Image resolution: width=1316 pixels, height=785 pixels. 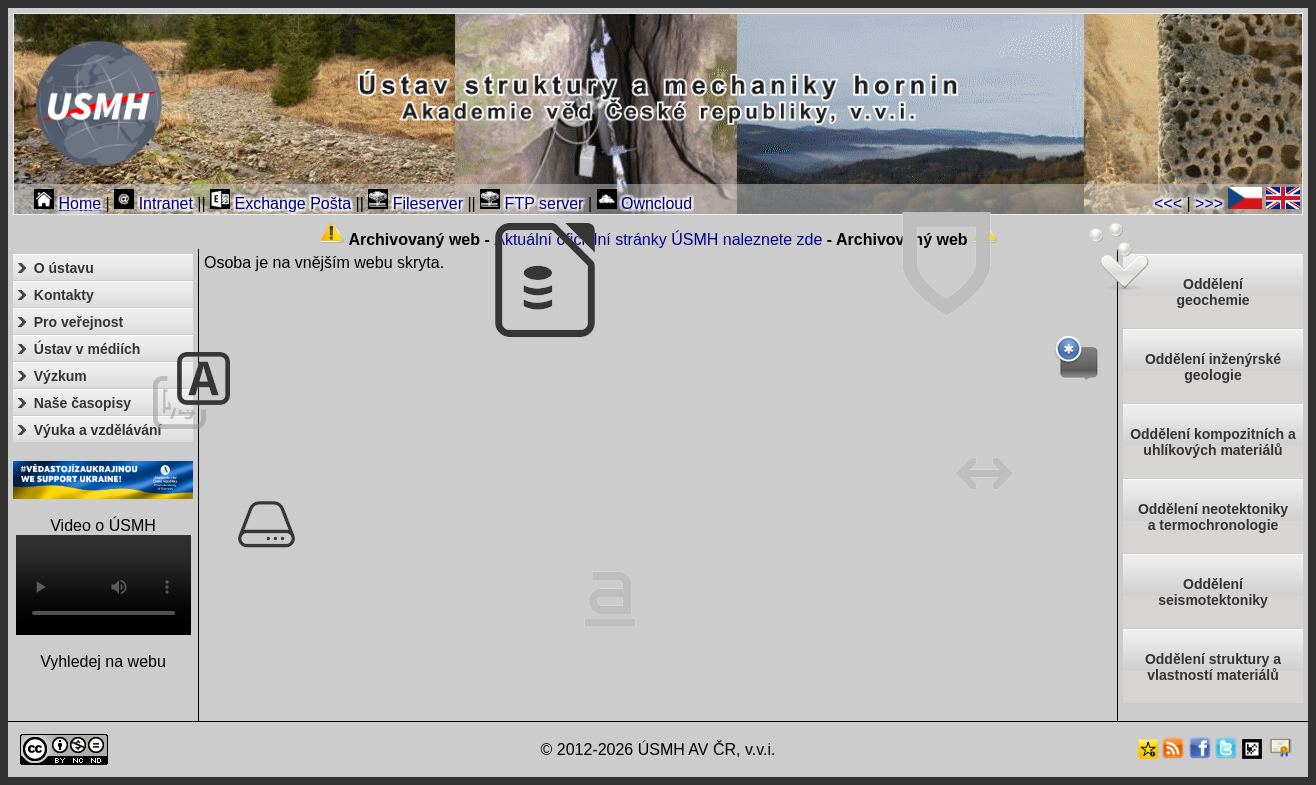 I want to click on indicates low security status, so click(x=946, y=263).